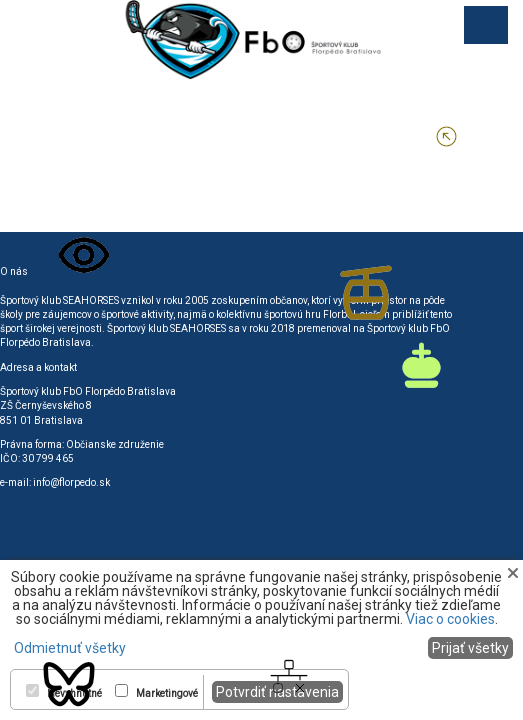 This screenshot has height=720, width=523. Describe the element at coordinates (84, 255) in the screenshot. I see `toggle password visibility` at that location.